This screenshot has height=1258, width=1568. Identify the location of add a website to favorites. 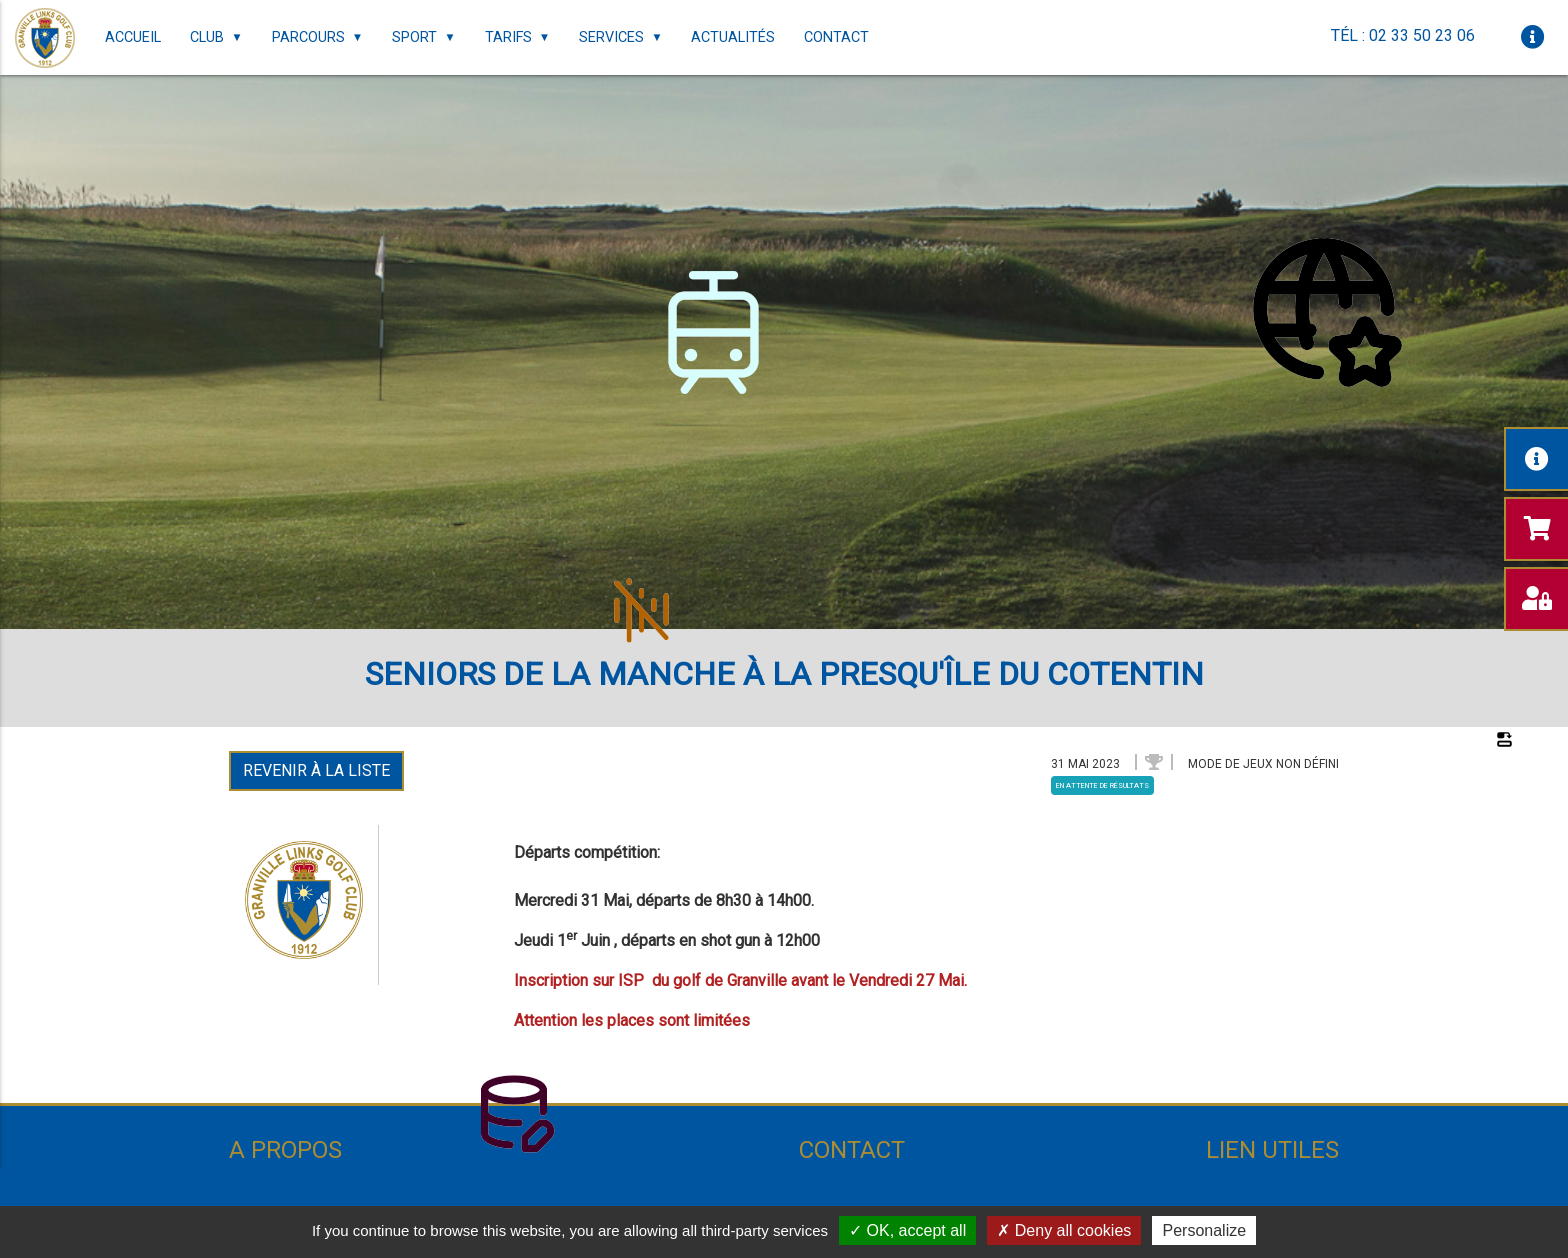
(1324, 309).